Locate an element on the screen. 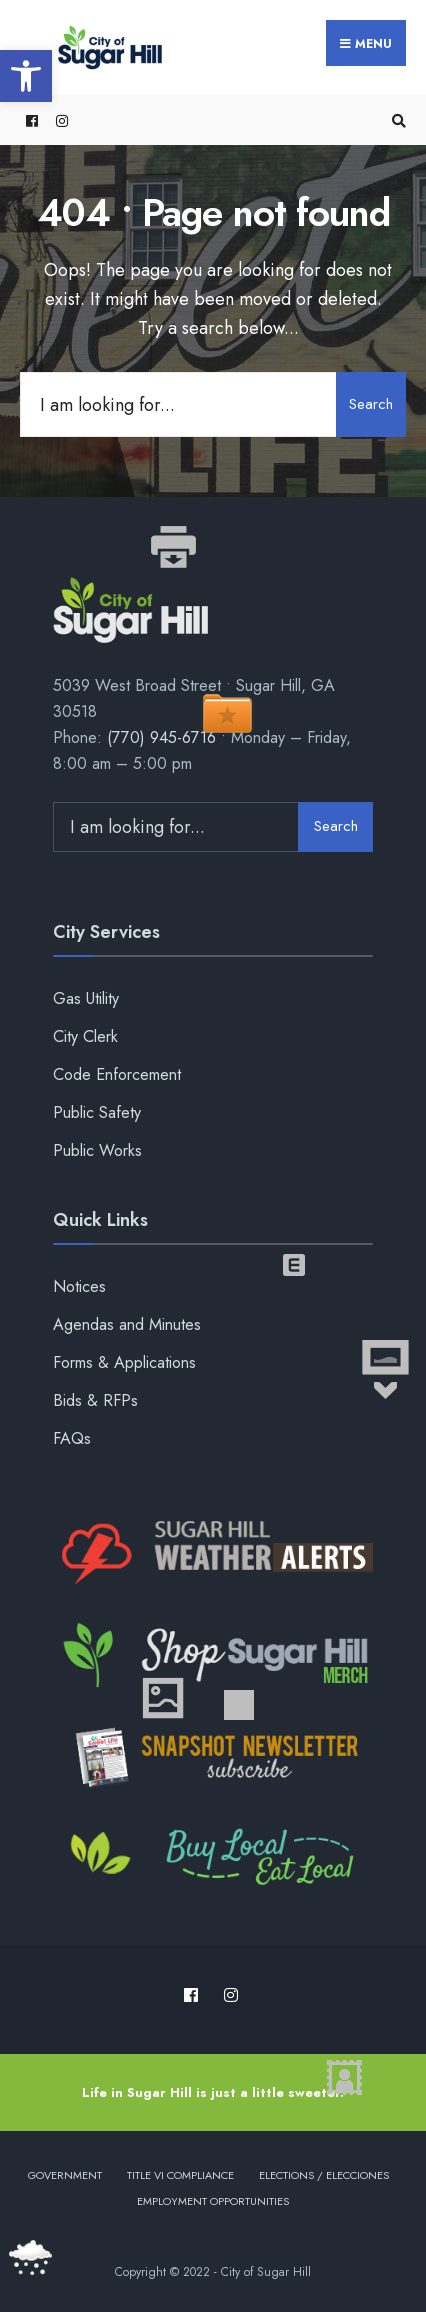 This screenshot has width=426, height=2312. insert an image into the document is located at coordinates (385, 1370).